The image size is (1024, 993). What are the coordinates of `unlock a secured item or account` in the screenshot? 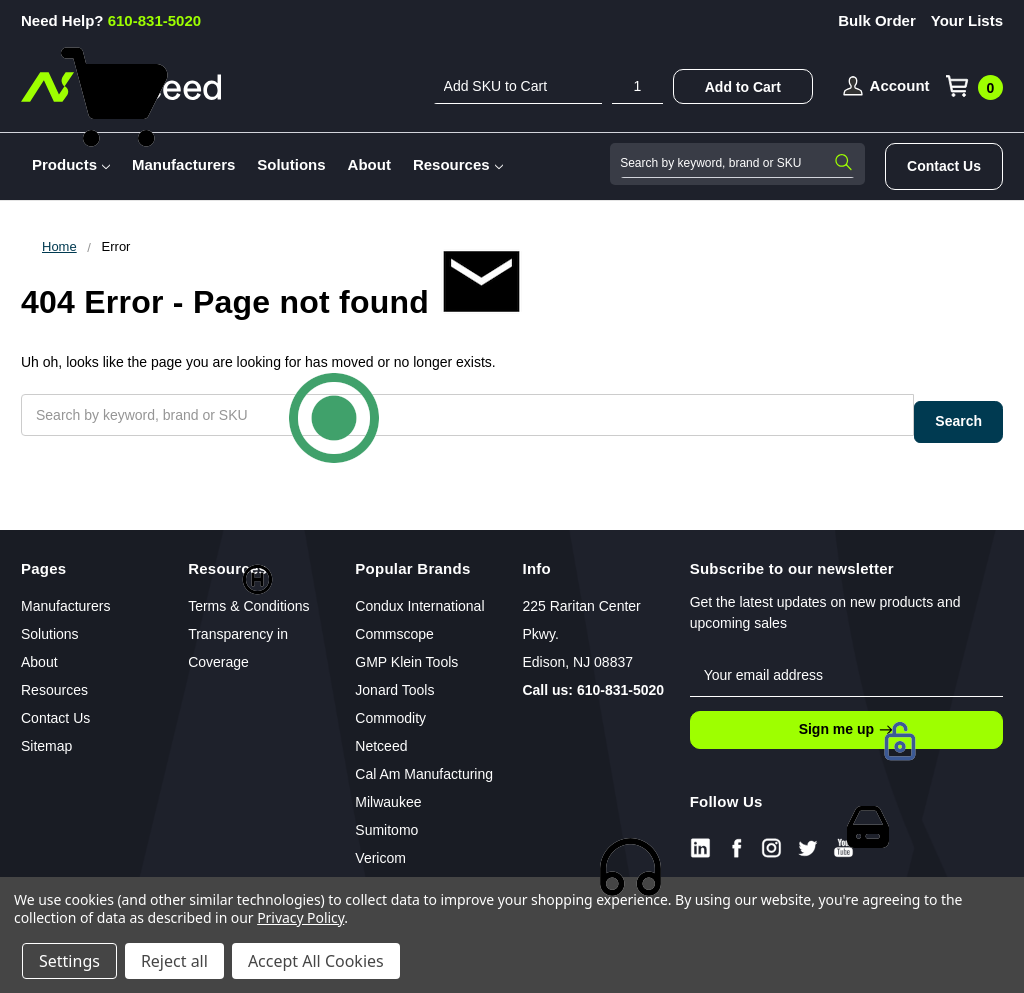 It's located at (900, 741).